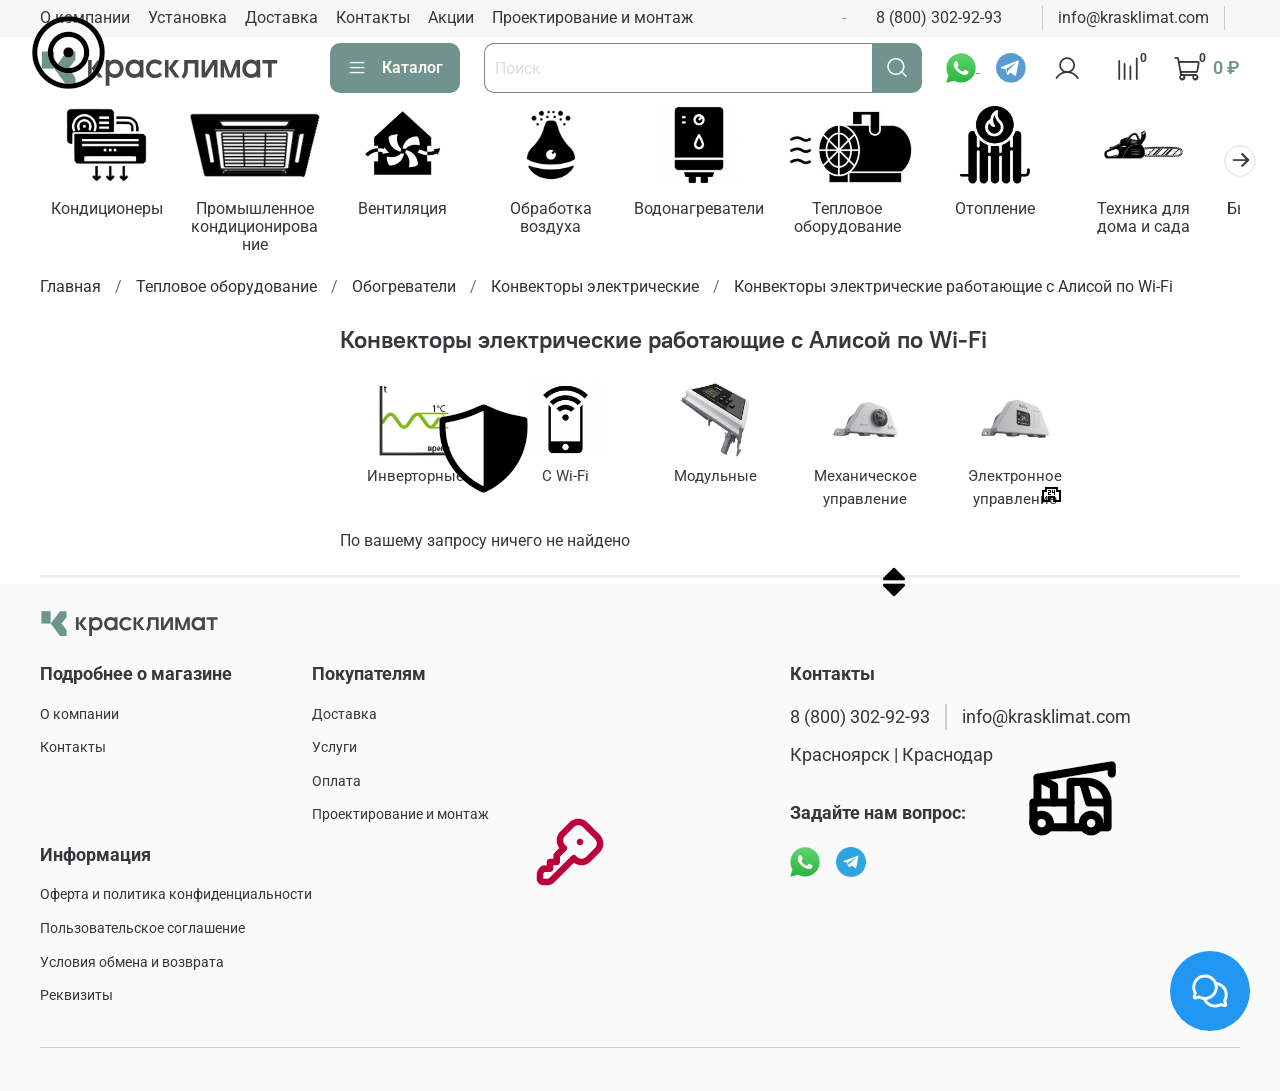 The width and height of the screenshot is (1280, 1091). What do you see at coordinates (1051, 494) in the screenshot?
I see `find nearby convenience stores` at bounding box center [1051, 494].